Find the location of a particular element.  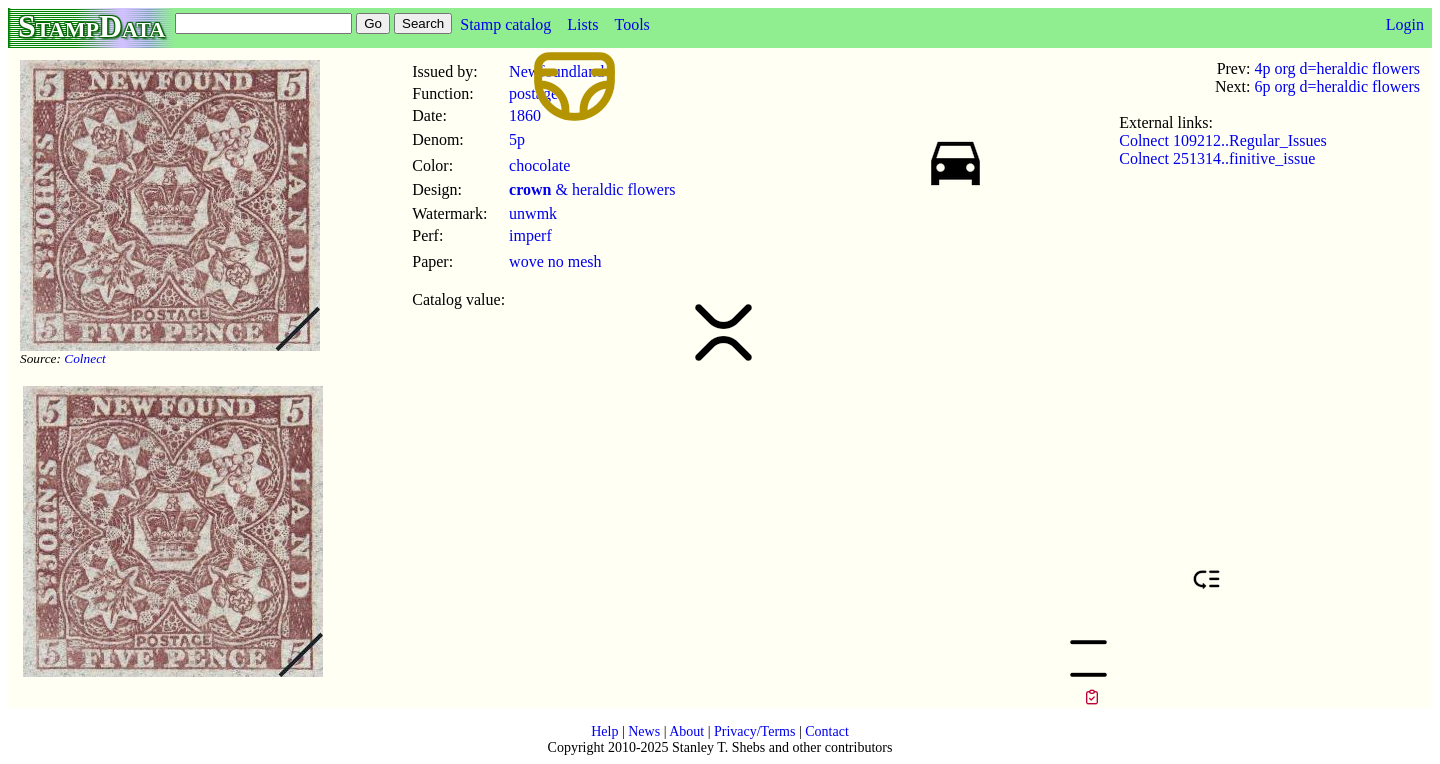

track diaper changes for baby care logging is located at coordinates (574, 84).